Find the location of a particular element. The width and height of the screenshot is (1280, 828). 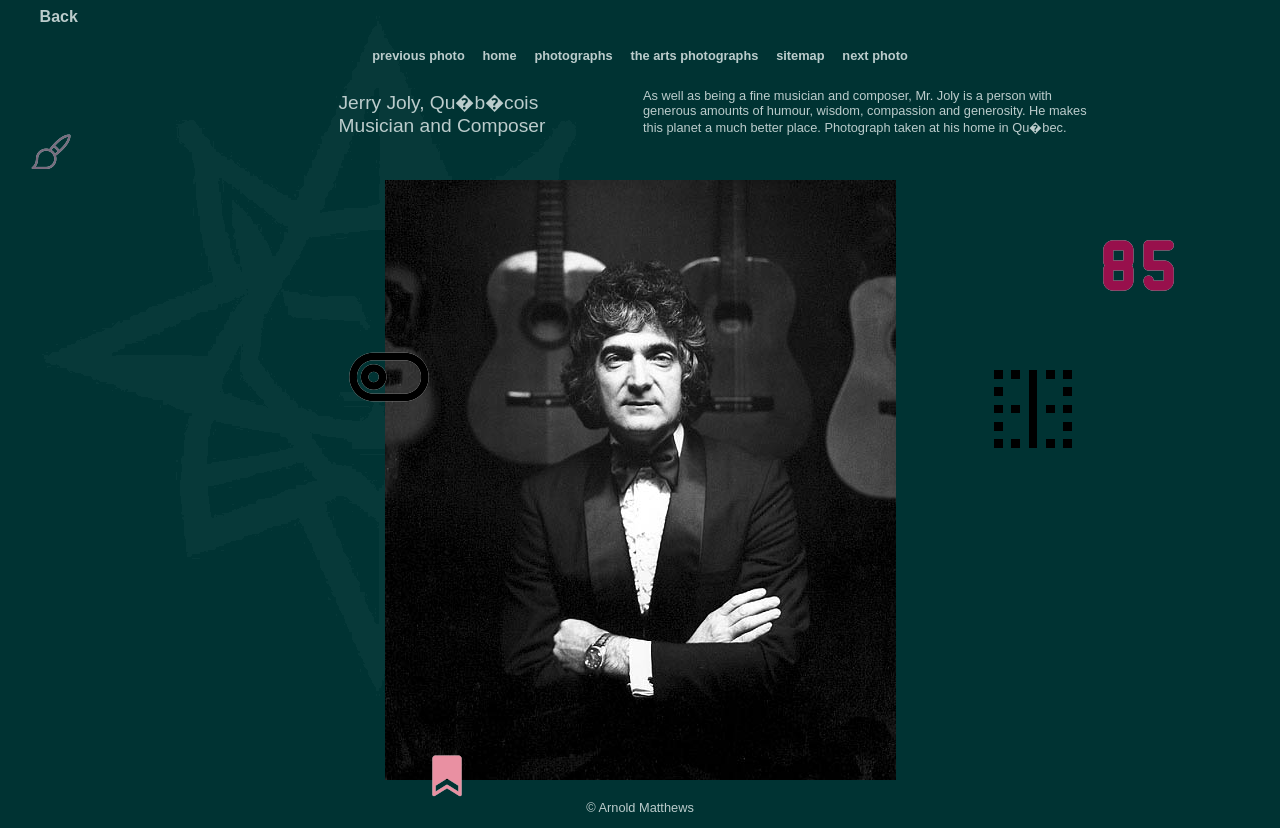

save this item for later is located at coordinates (447, 775).